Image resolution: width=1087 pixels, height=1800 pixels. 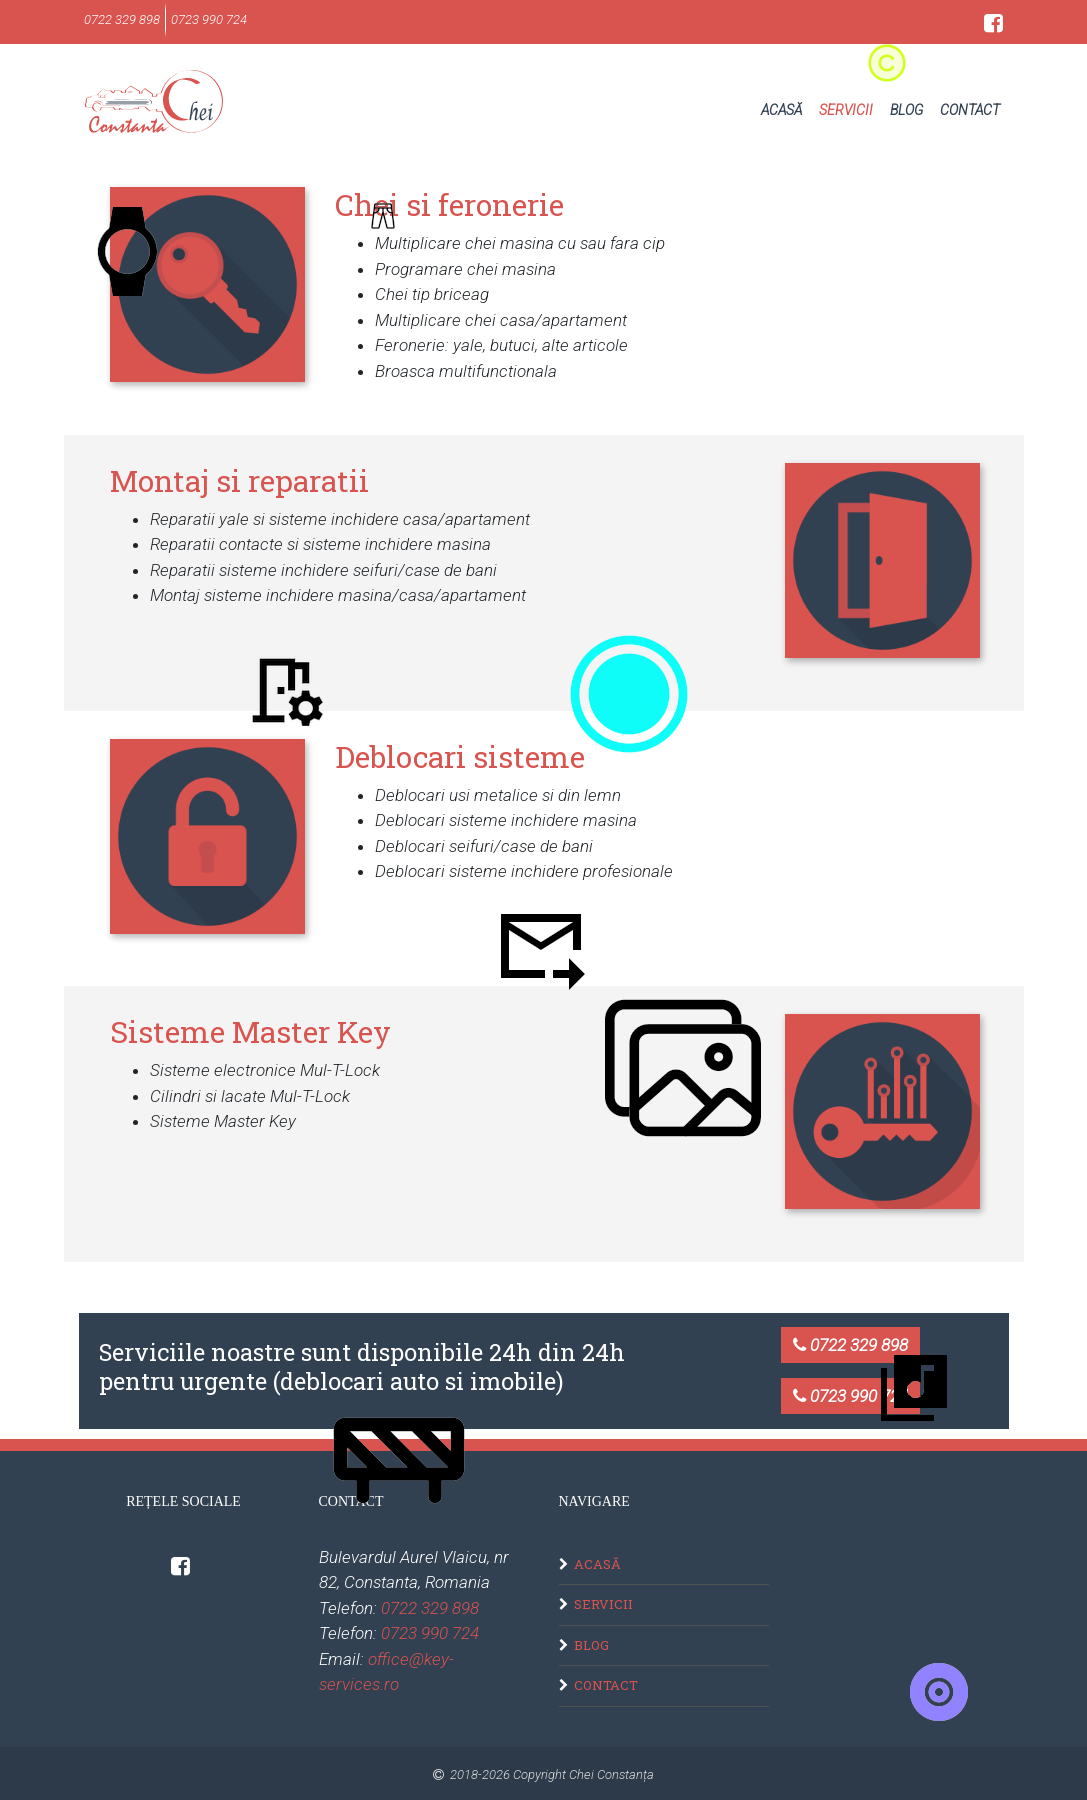 I want to click on indicates copyrighted content, so click(x=887, y=63).